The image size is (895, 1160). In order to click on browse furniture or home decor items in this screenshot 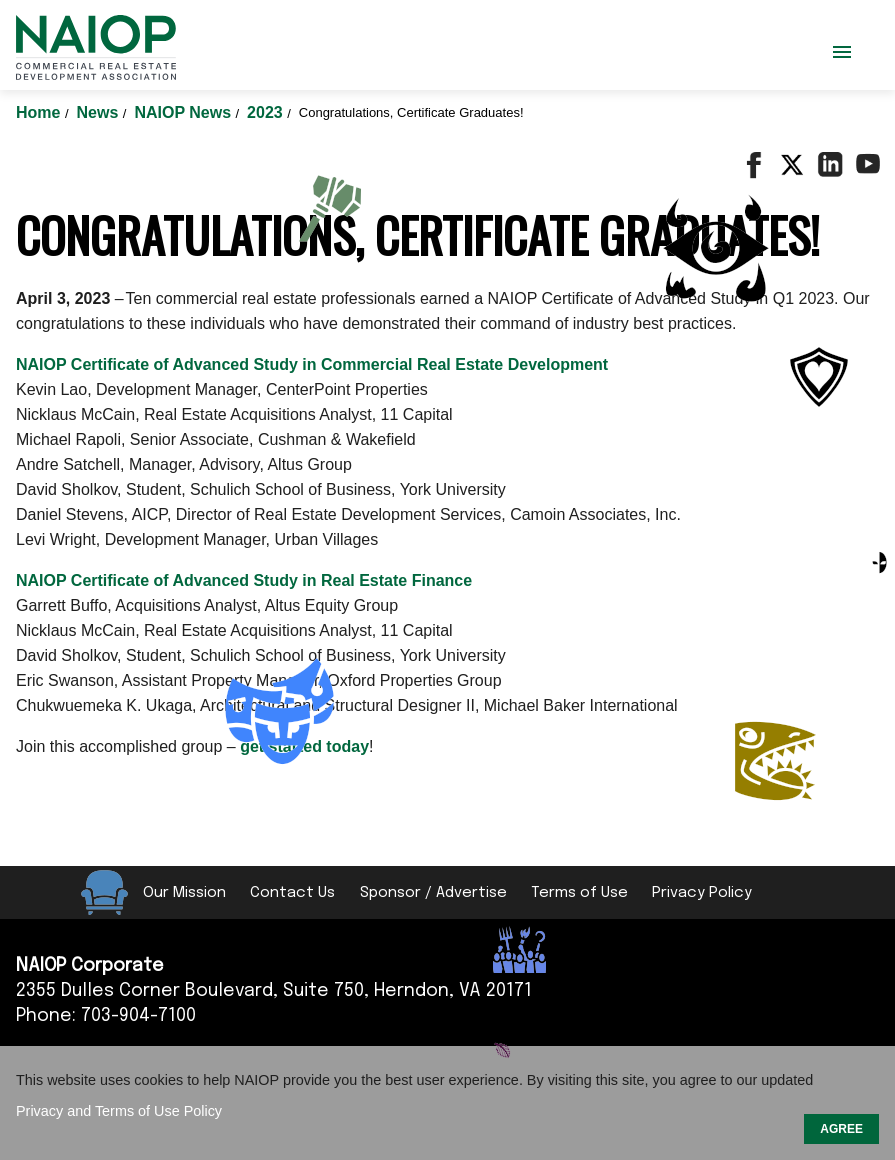, I will do `click(104, 892)`.